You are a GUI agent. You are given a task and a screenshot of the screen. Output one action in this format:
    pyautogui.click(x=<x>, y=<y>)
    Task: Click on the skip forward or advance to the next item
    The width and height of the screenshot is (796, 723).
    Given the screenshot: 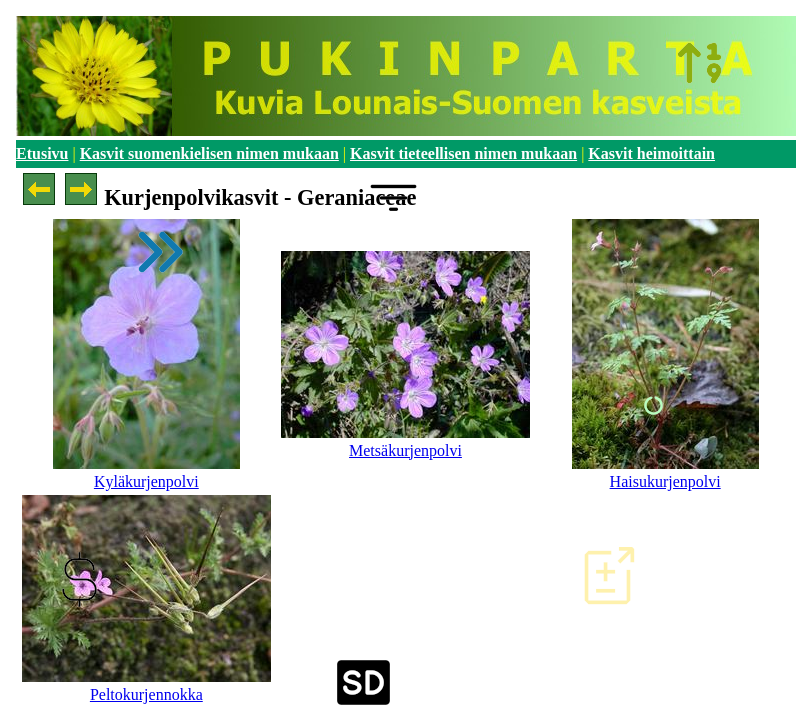 What is the action you would take?
    pyautogui.click(x=159, y=252)
    